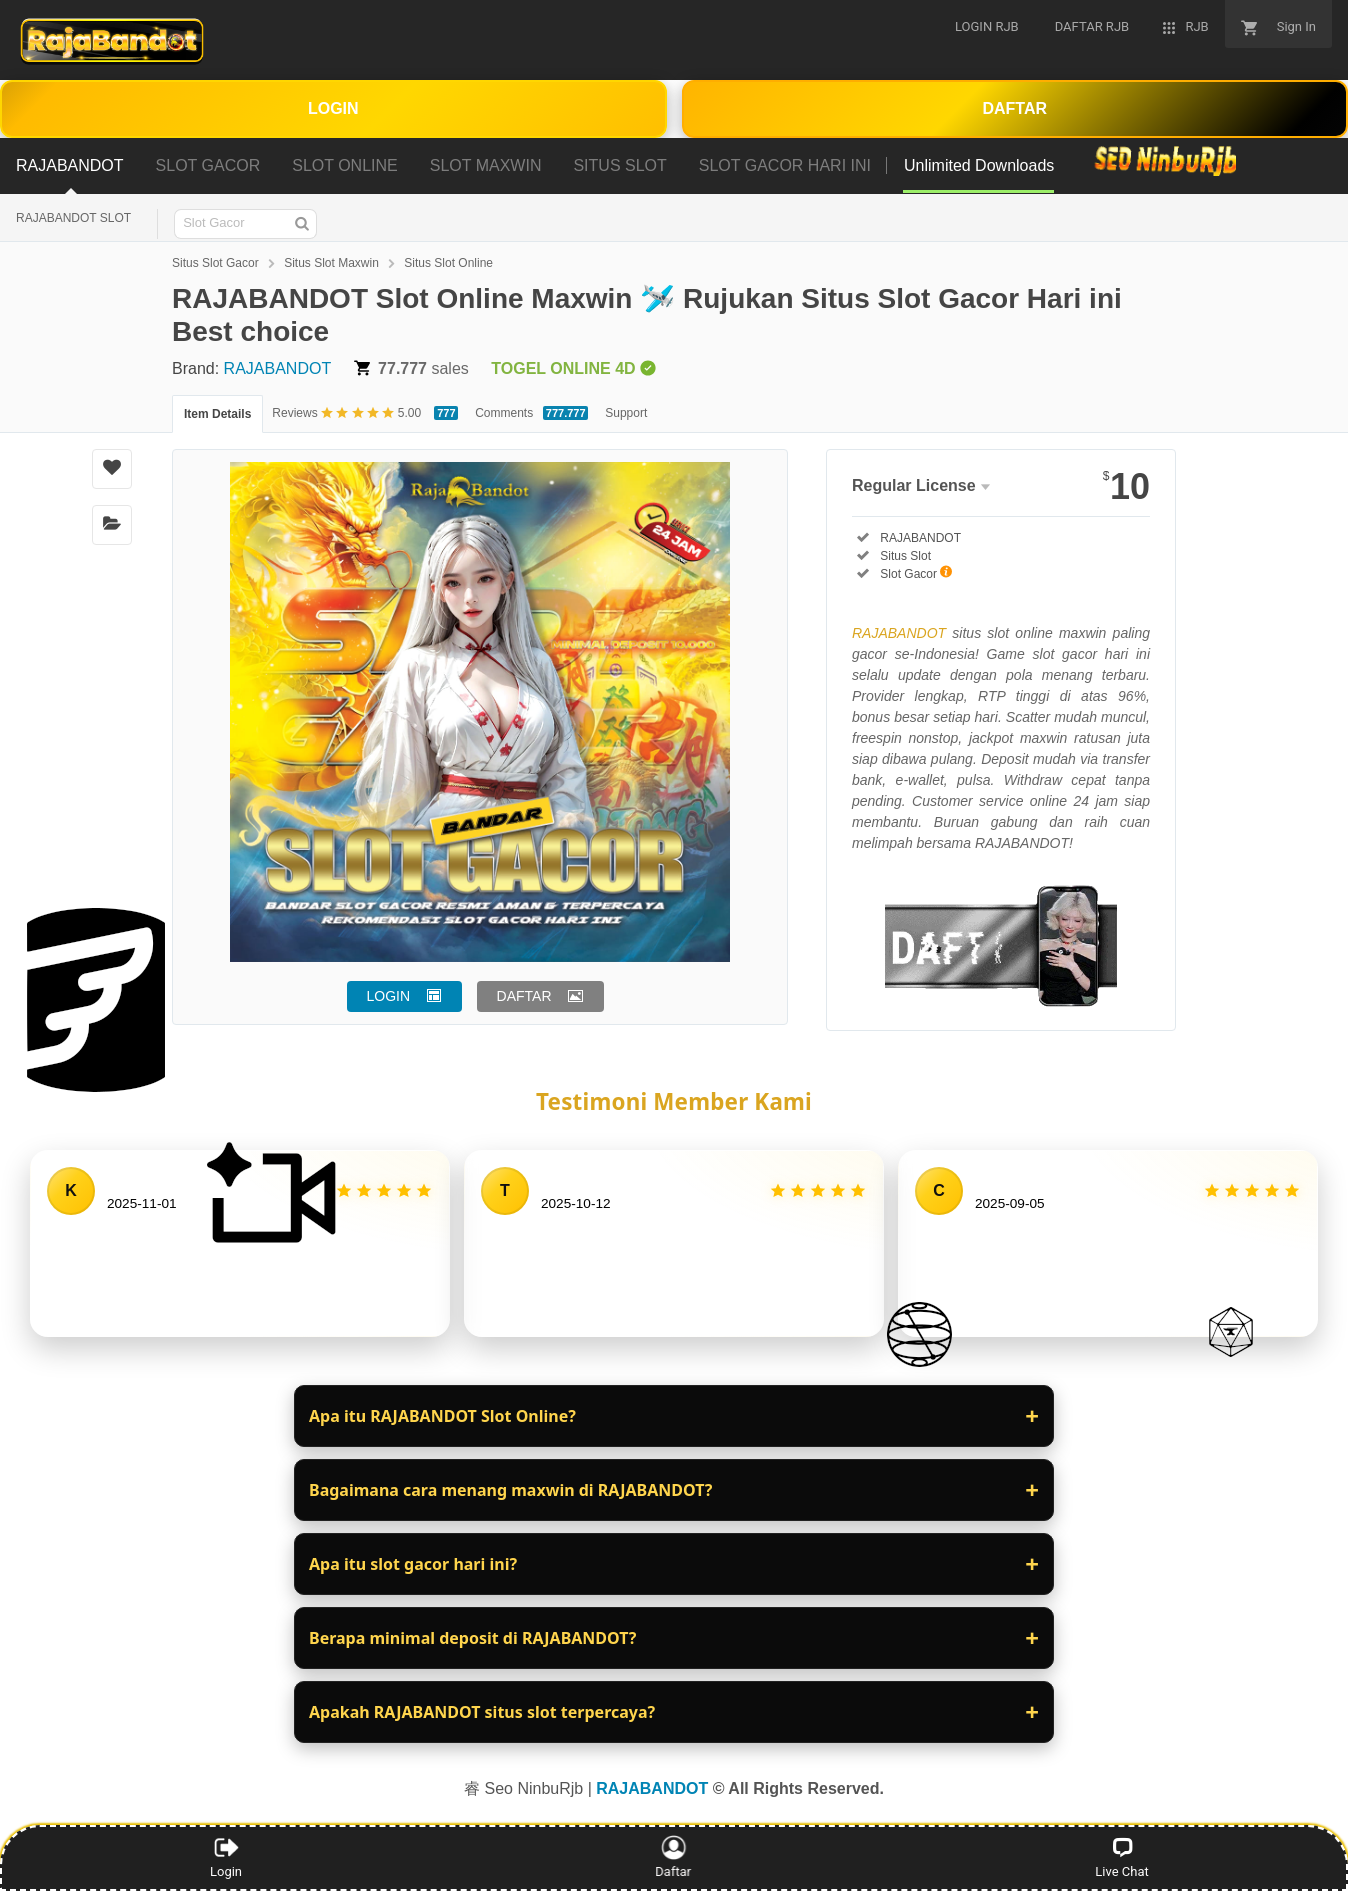  Describe the element at coordinates (274, 1198) in the screenshot. I see `enable AI-powered video features` at that location.